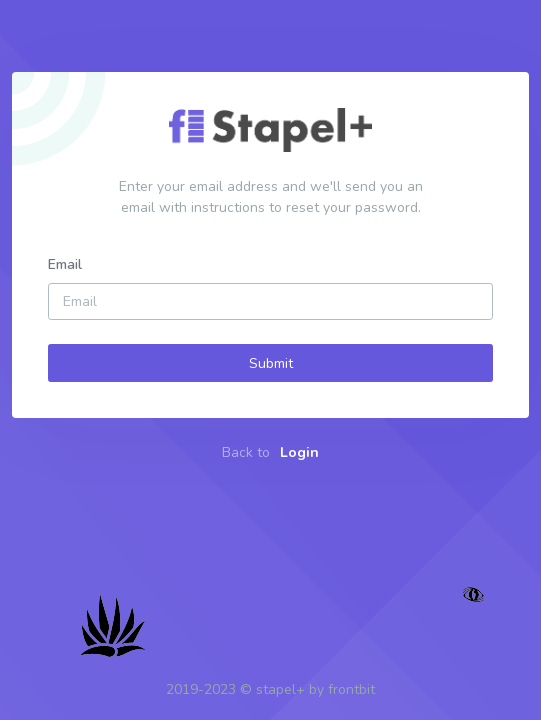 This screenshot has height=720, width=541. I want to click on agave plant icon for a gardening or farming game, so click(113, 625).